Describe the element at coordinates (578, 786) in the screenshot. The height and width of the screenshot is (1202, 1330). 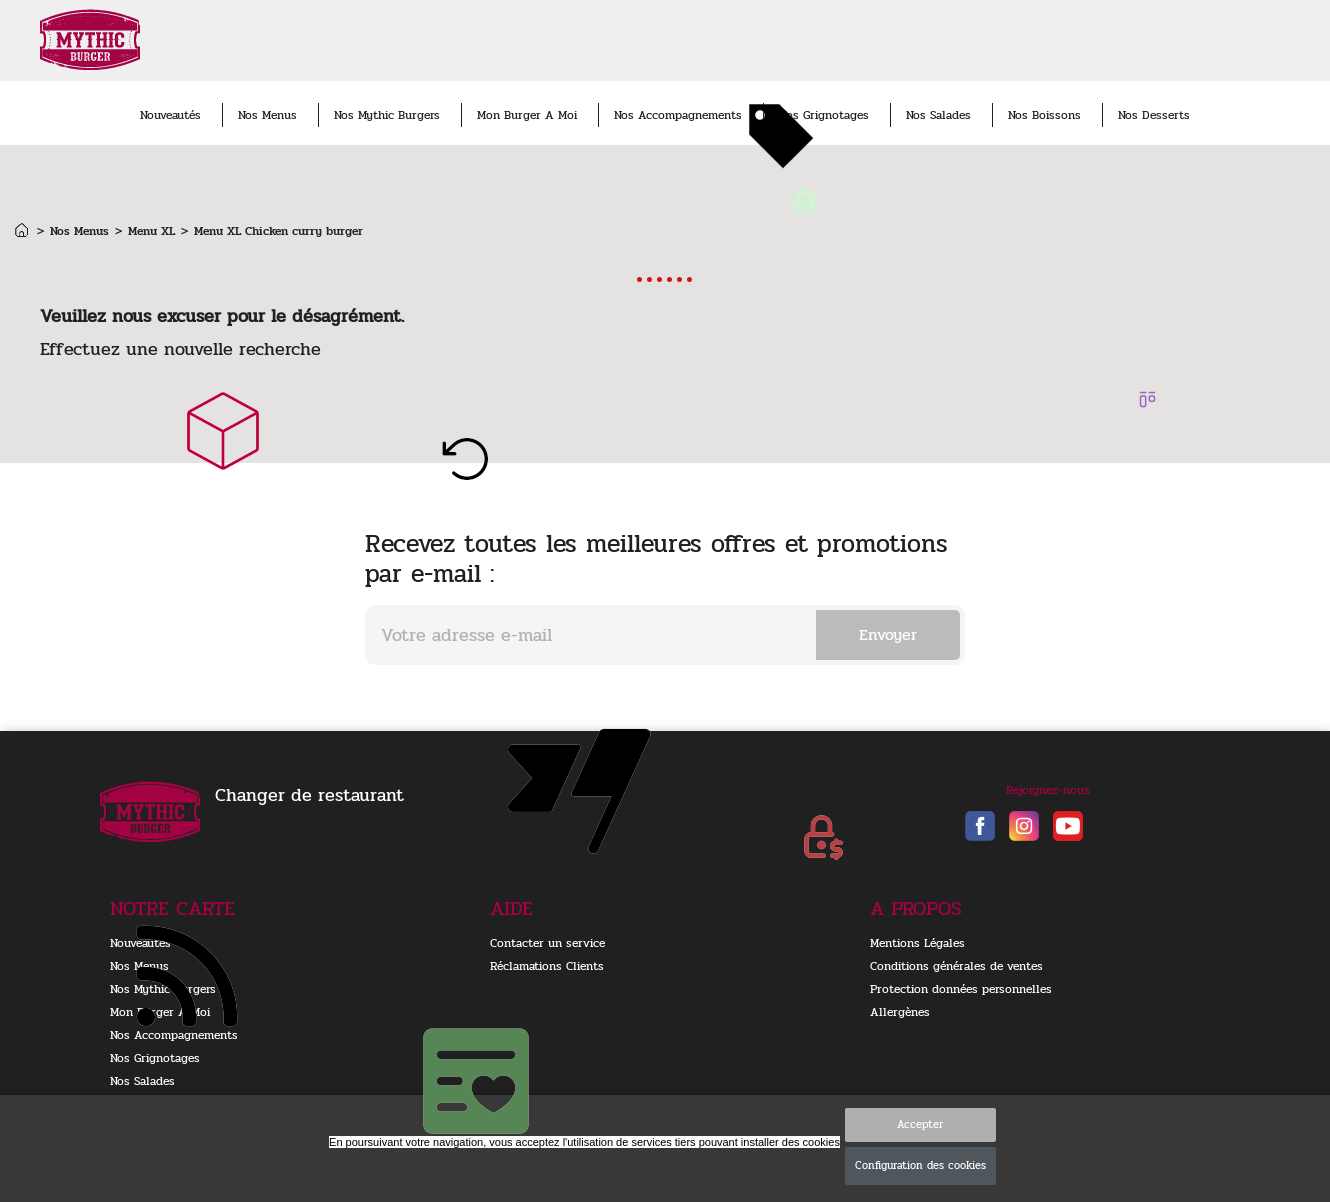
I see `flag or bookmark content for later review` at that location.